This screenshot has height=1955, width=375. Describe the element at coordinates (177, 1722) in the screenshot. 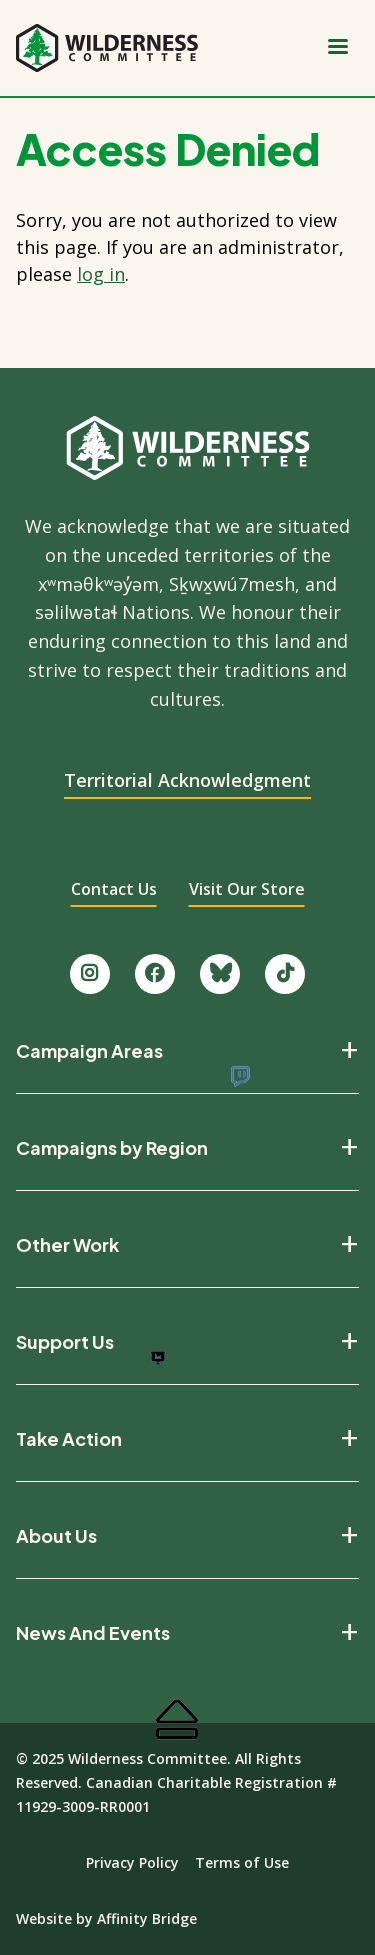

I see `eject media or disc` at that location.